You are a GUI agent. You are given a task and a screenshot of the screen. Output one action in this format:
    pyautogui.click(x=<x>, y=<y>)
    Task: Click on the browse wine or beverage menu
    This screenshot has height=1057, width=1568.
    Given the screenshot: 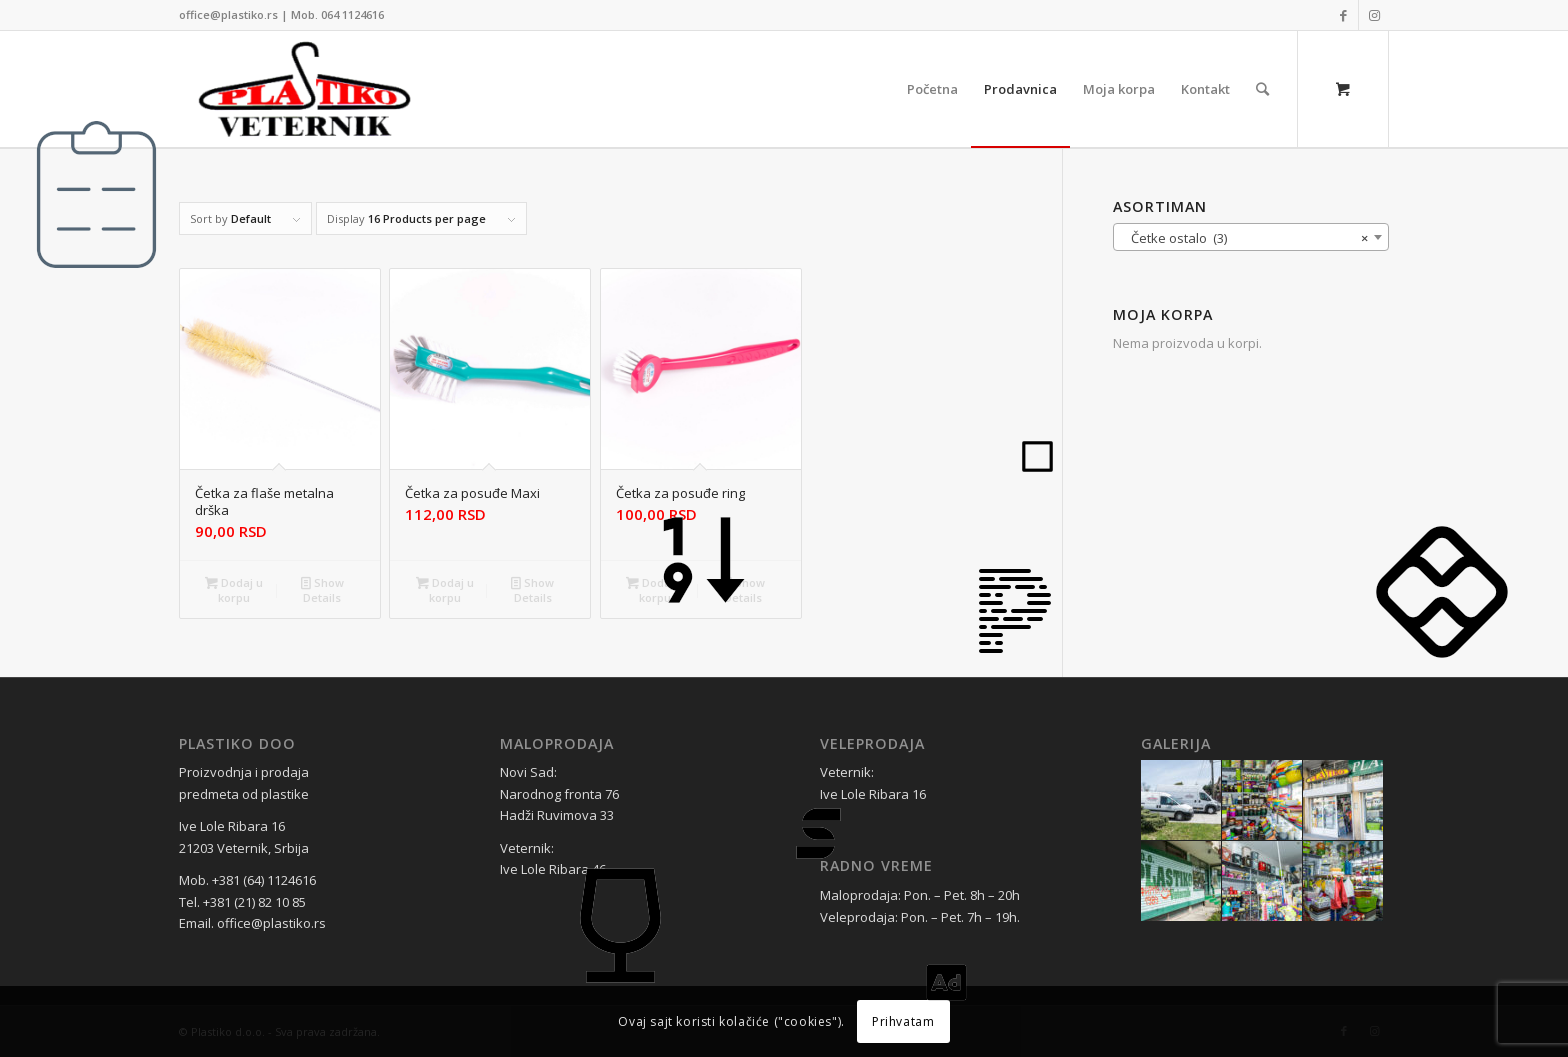 What is the action you would take?
    pyautogui.click(x=620, y=925)
    